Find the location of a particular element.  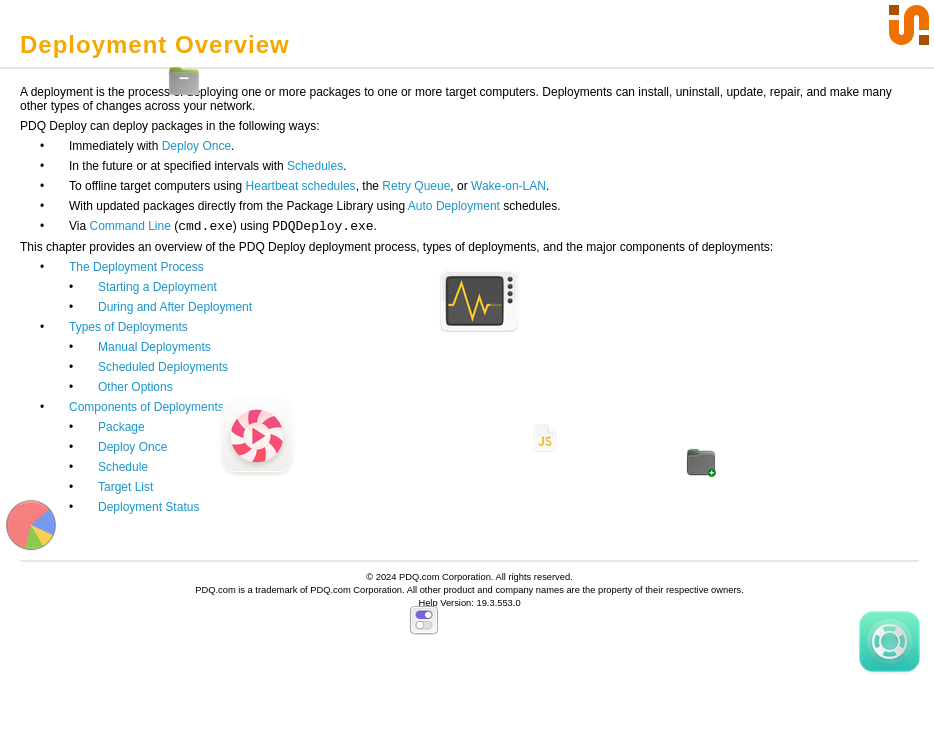

open system monitor application is located at coordinates (479, 301).